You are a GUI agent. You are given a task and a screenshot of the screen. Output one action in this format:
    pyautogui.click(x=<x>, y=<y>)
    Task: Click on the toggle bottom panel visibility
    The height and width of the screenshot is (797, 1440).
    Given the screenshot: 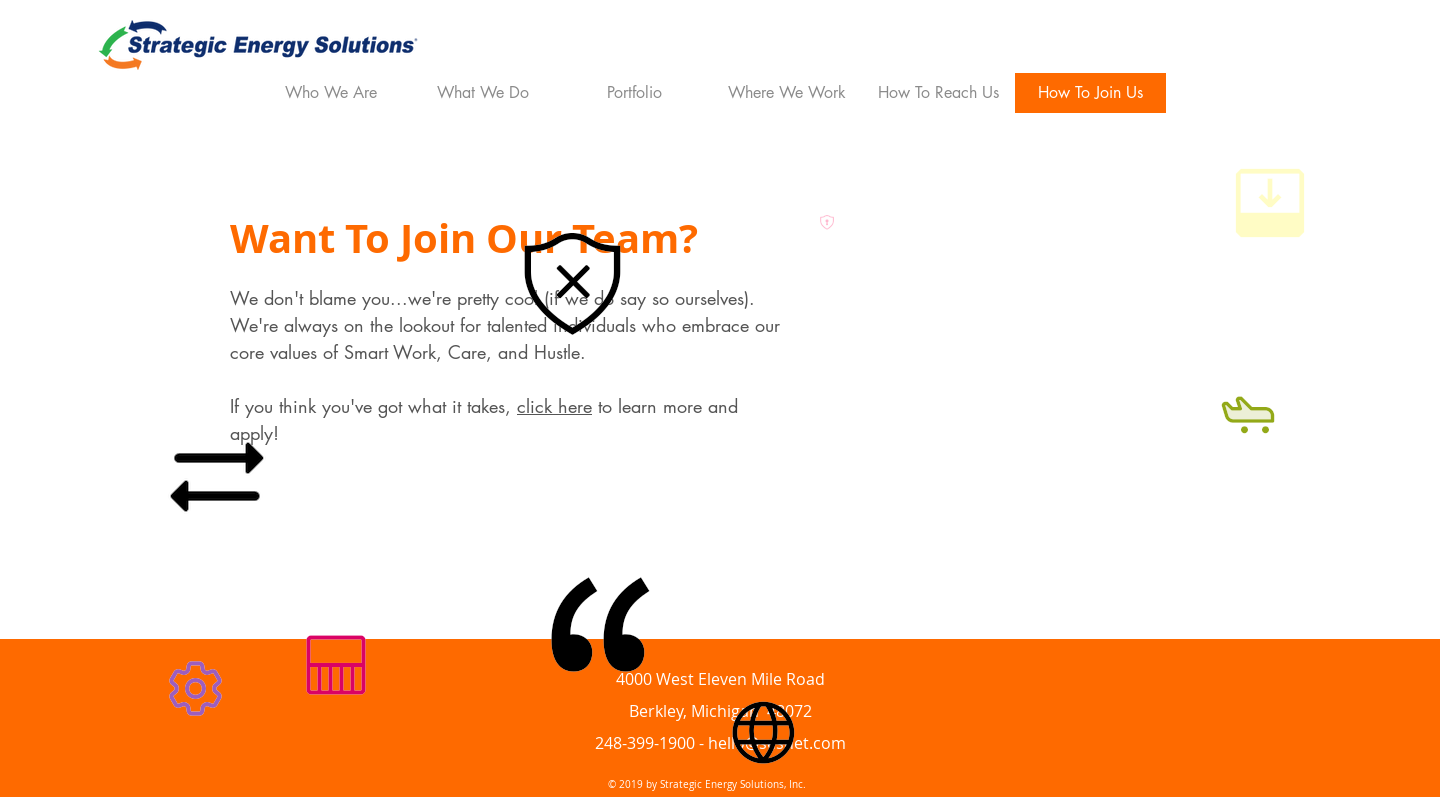 What is the action you would take?
    pyautogui.click(x=336, y=665)
    